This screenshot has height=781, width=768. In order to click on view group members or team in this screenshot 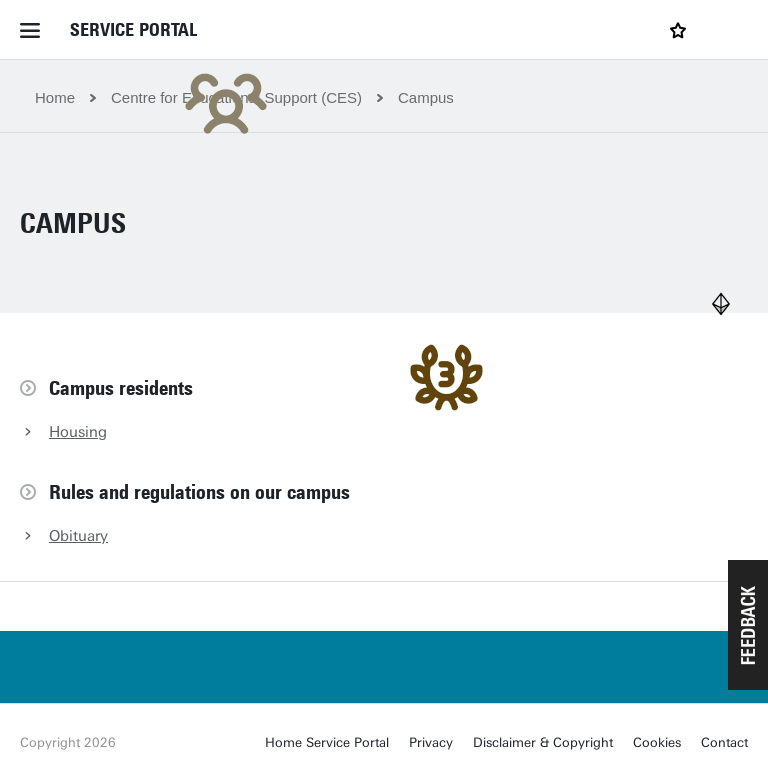, I will do `click(226, 101)`.